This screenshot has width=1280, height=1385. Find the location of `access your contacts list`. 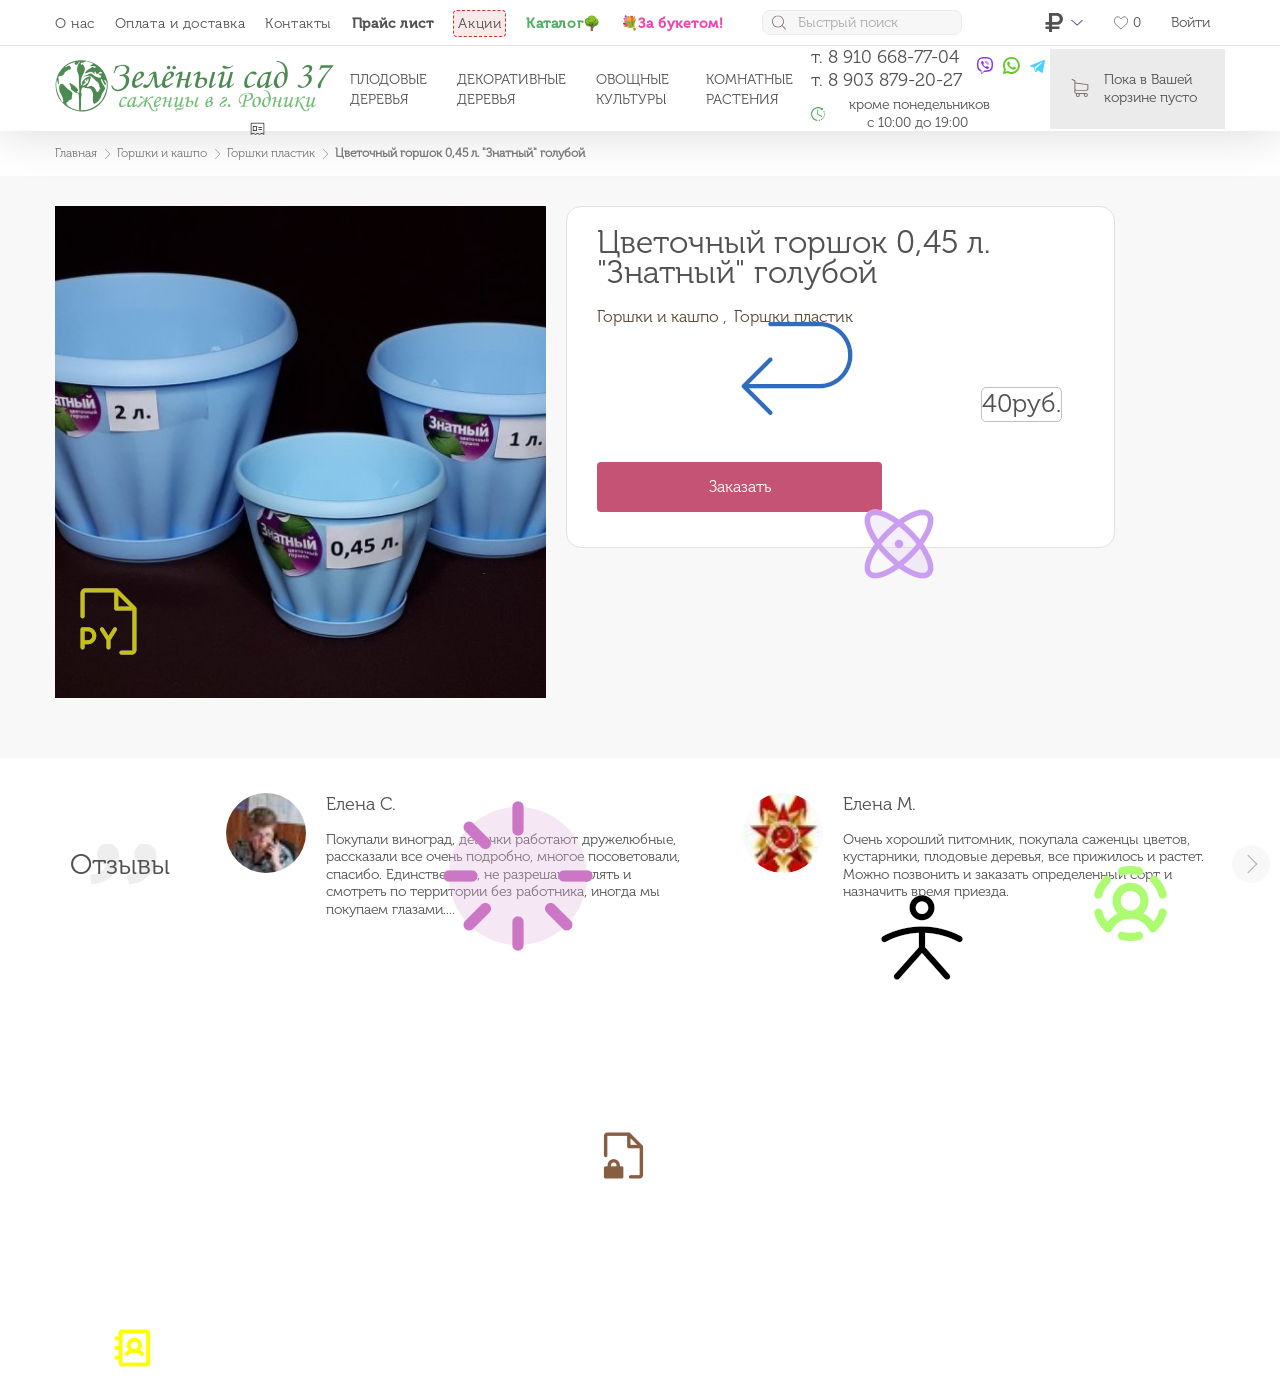

access your contacts list is located at coordinates (133, 1348).